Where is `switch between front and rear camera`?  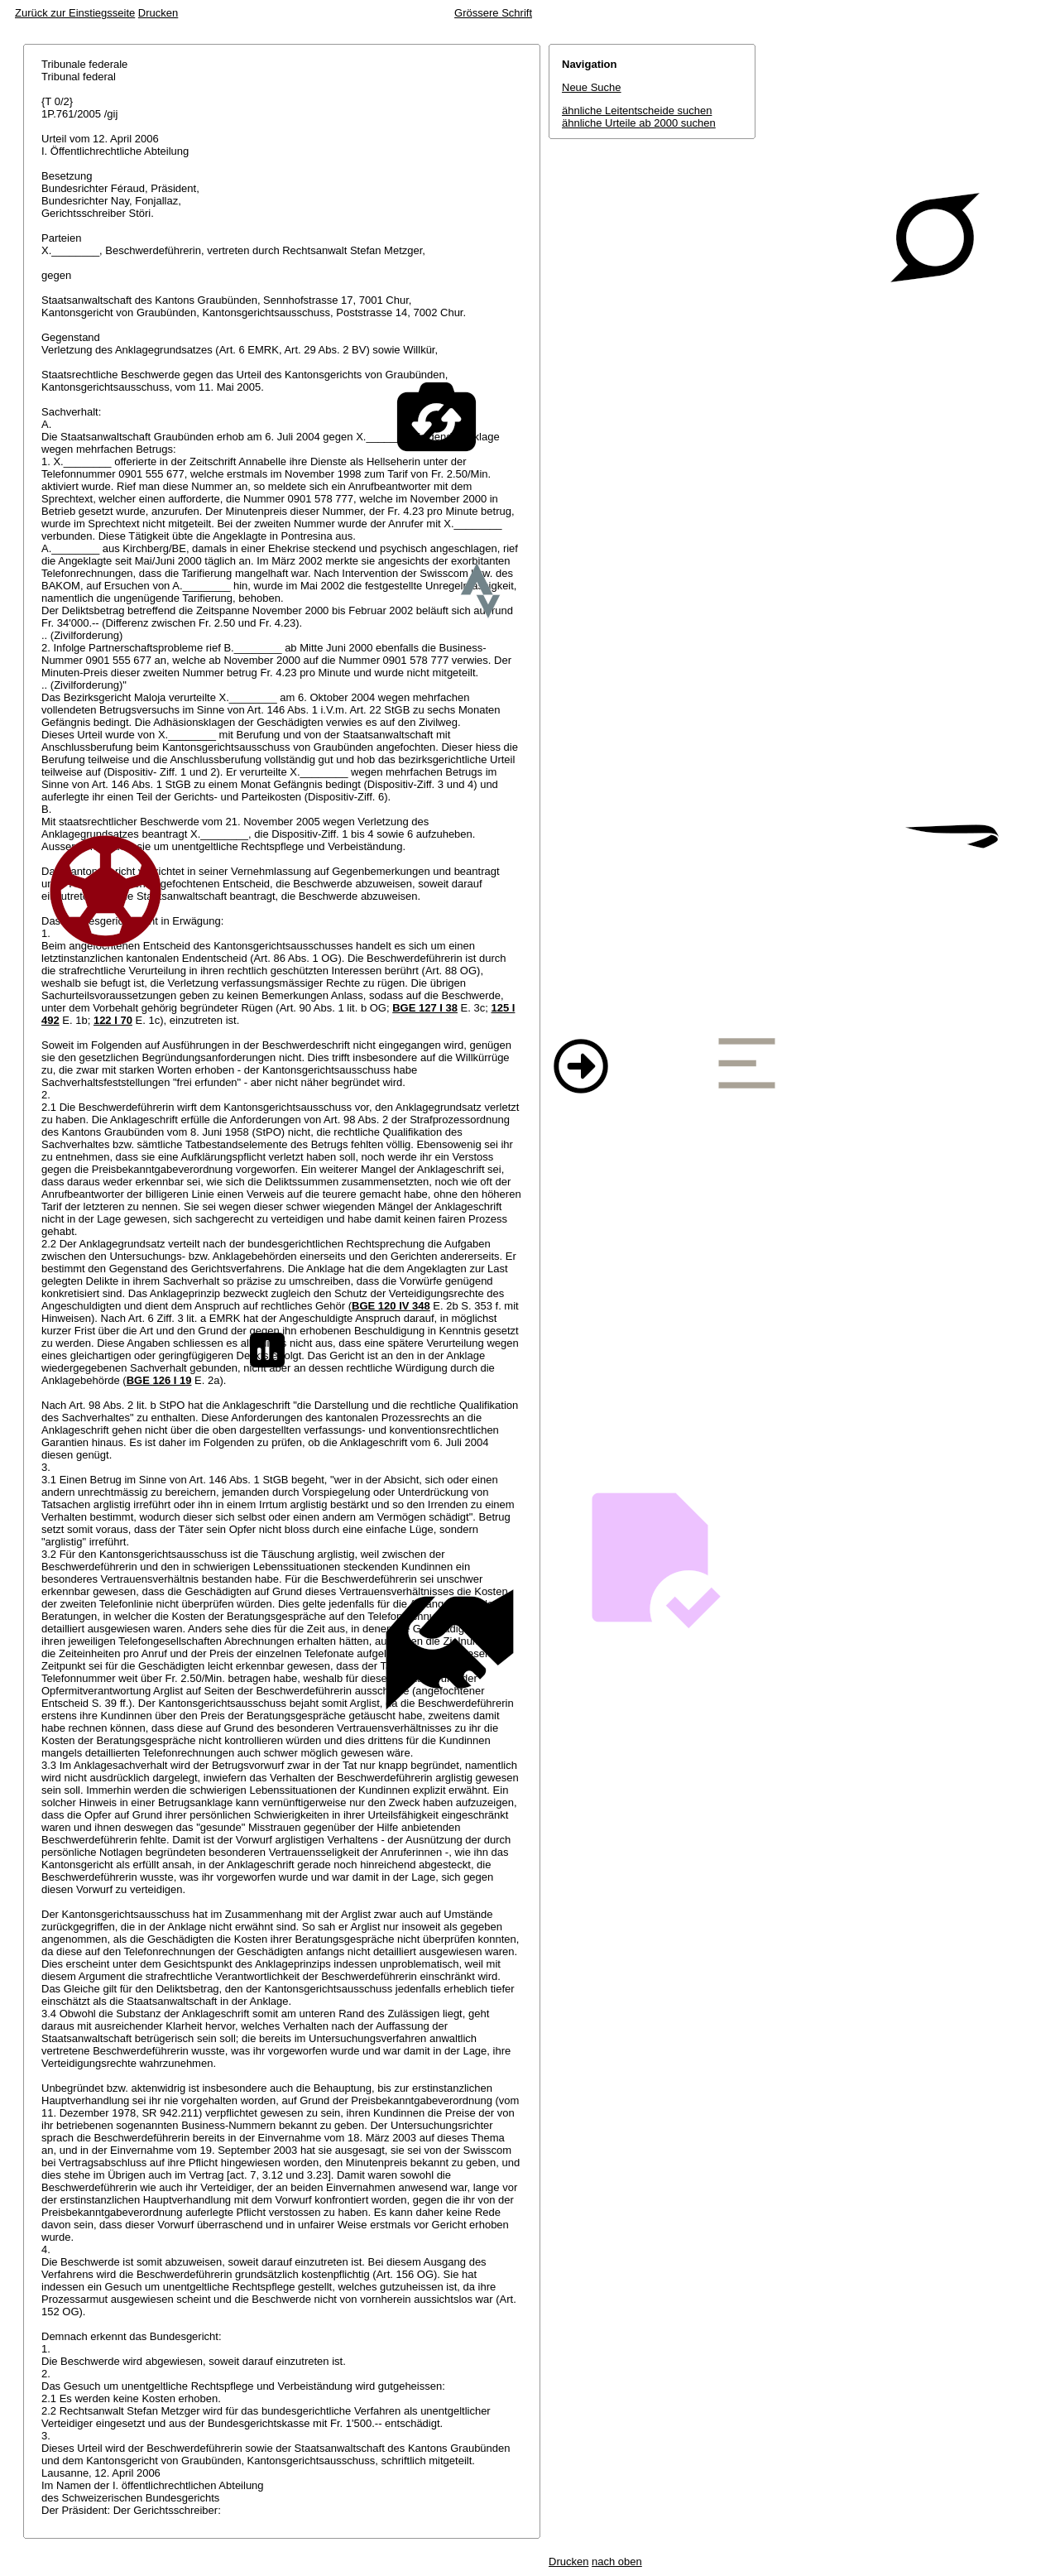 switch between front and rear camera is located at coordinates (436, 416).